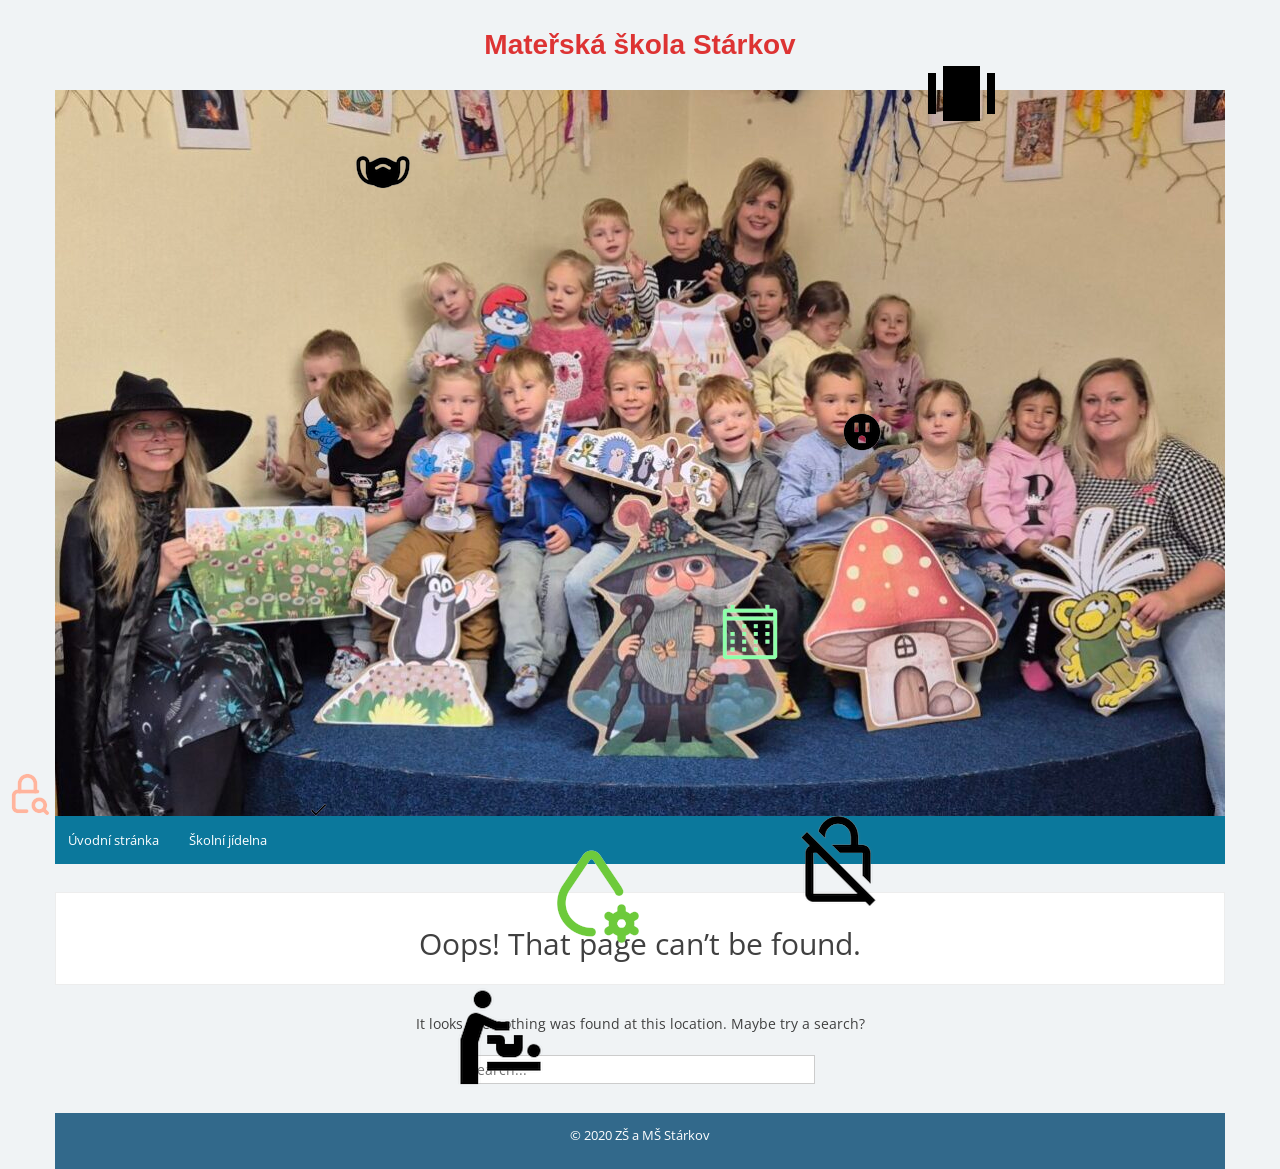 The image size is (1280, 1169). What do you see at coordinates (500, 1039) in the screenshot?
I see `indicates baby changing station nearby` at bounding box center [500, 1039].